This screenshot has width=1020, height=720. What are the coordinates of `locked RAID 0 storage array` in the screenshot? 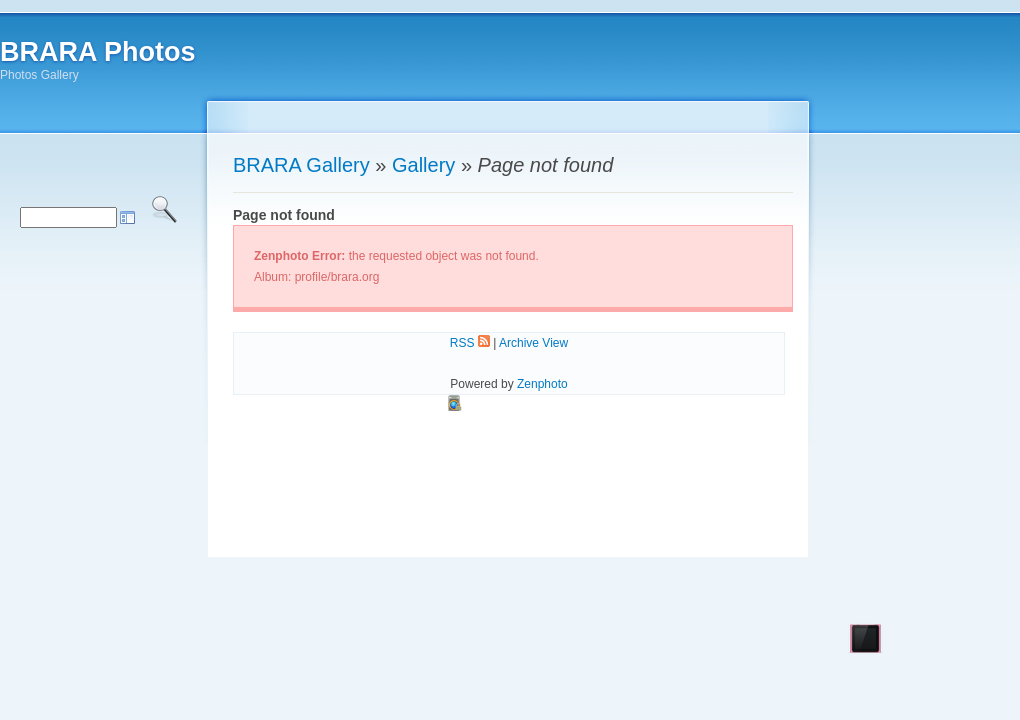 It's located at (454, 403).